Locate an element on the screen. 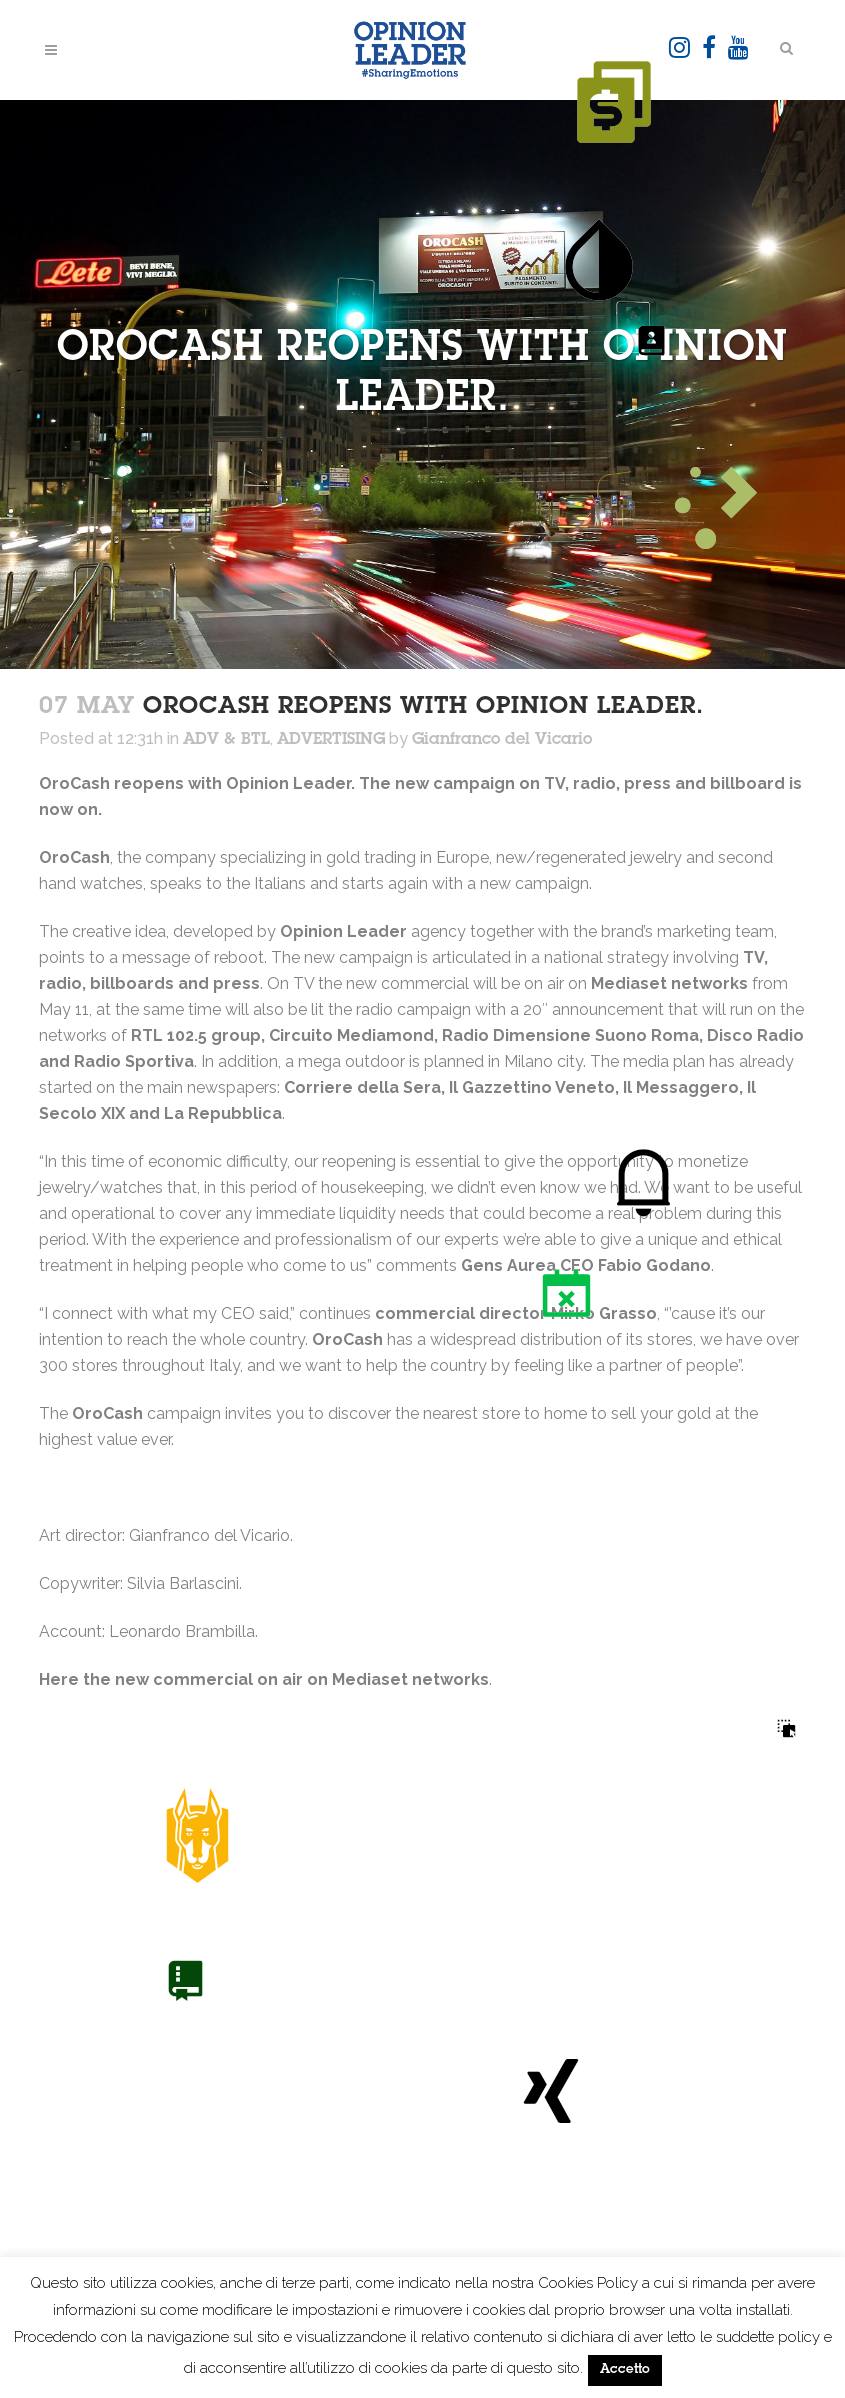  KDE Plasma desktop environment logo is located at coordinates (716, 508).